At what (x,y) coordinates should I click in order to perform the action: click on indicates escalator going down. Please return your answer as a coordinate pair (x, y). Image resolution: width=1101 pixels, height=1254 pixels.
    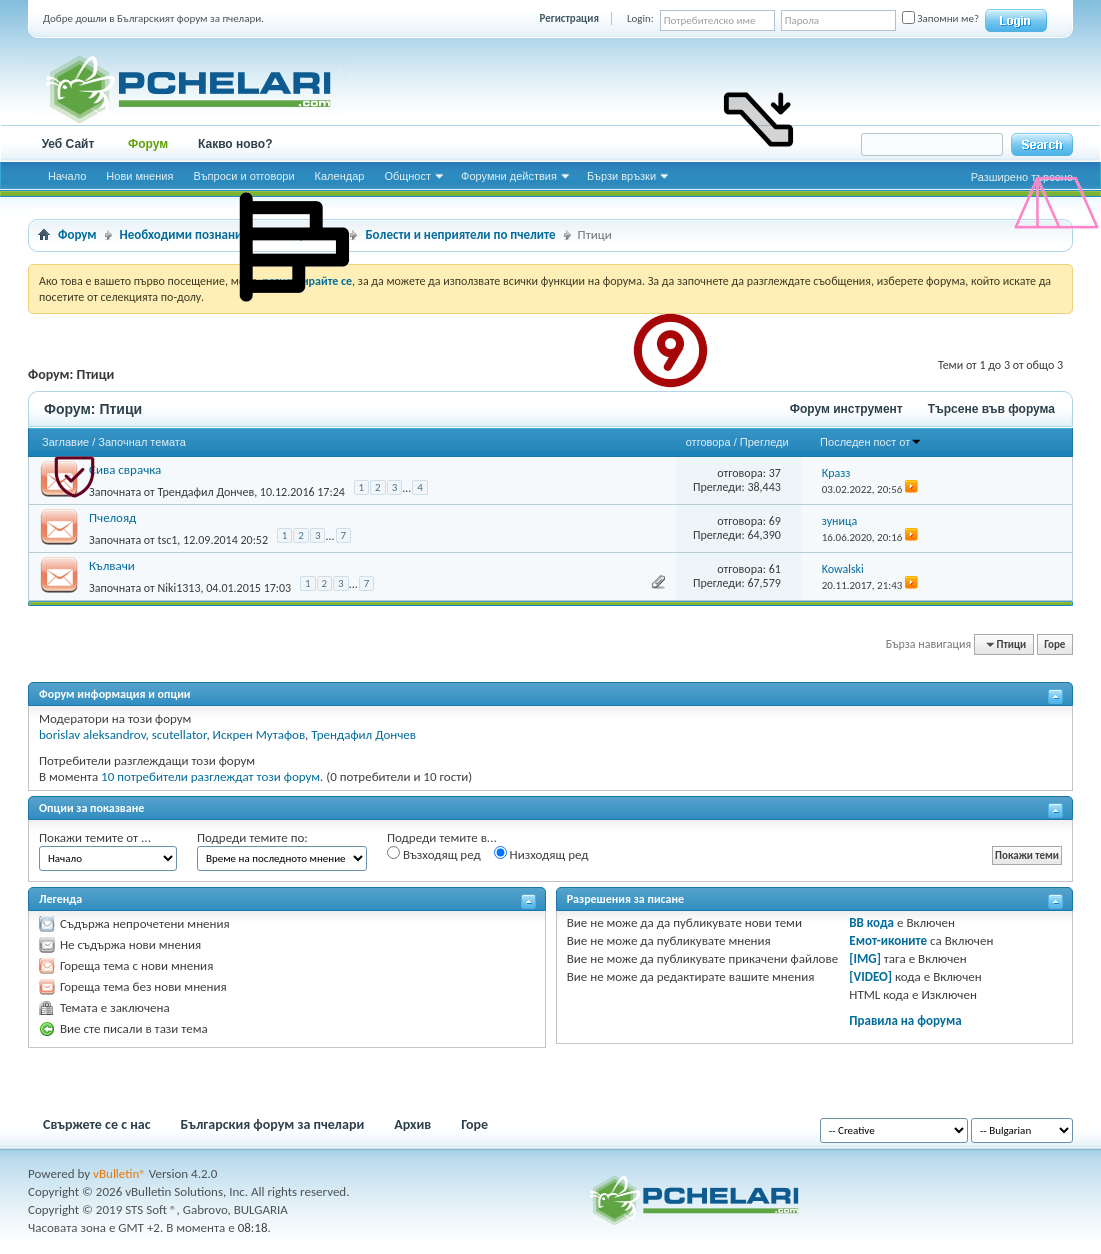
    Looking at the image, I should click on (758, 119).